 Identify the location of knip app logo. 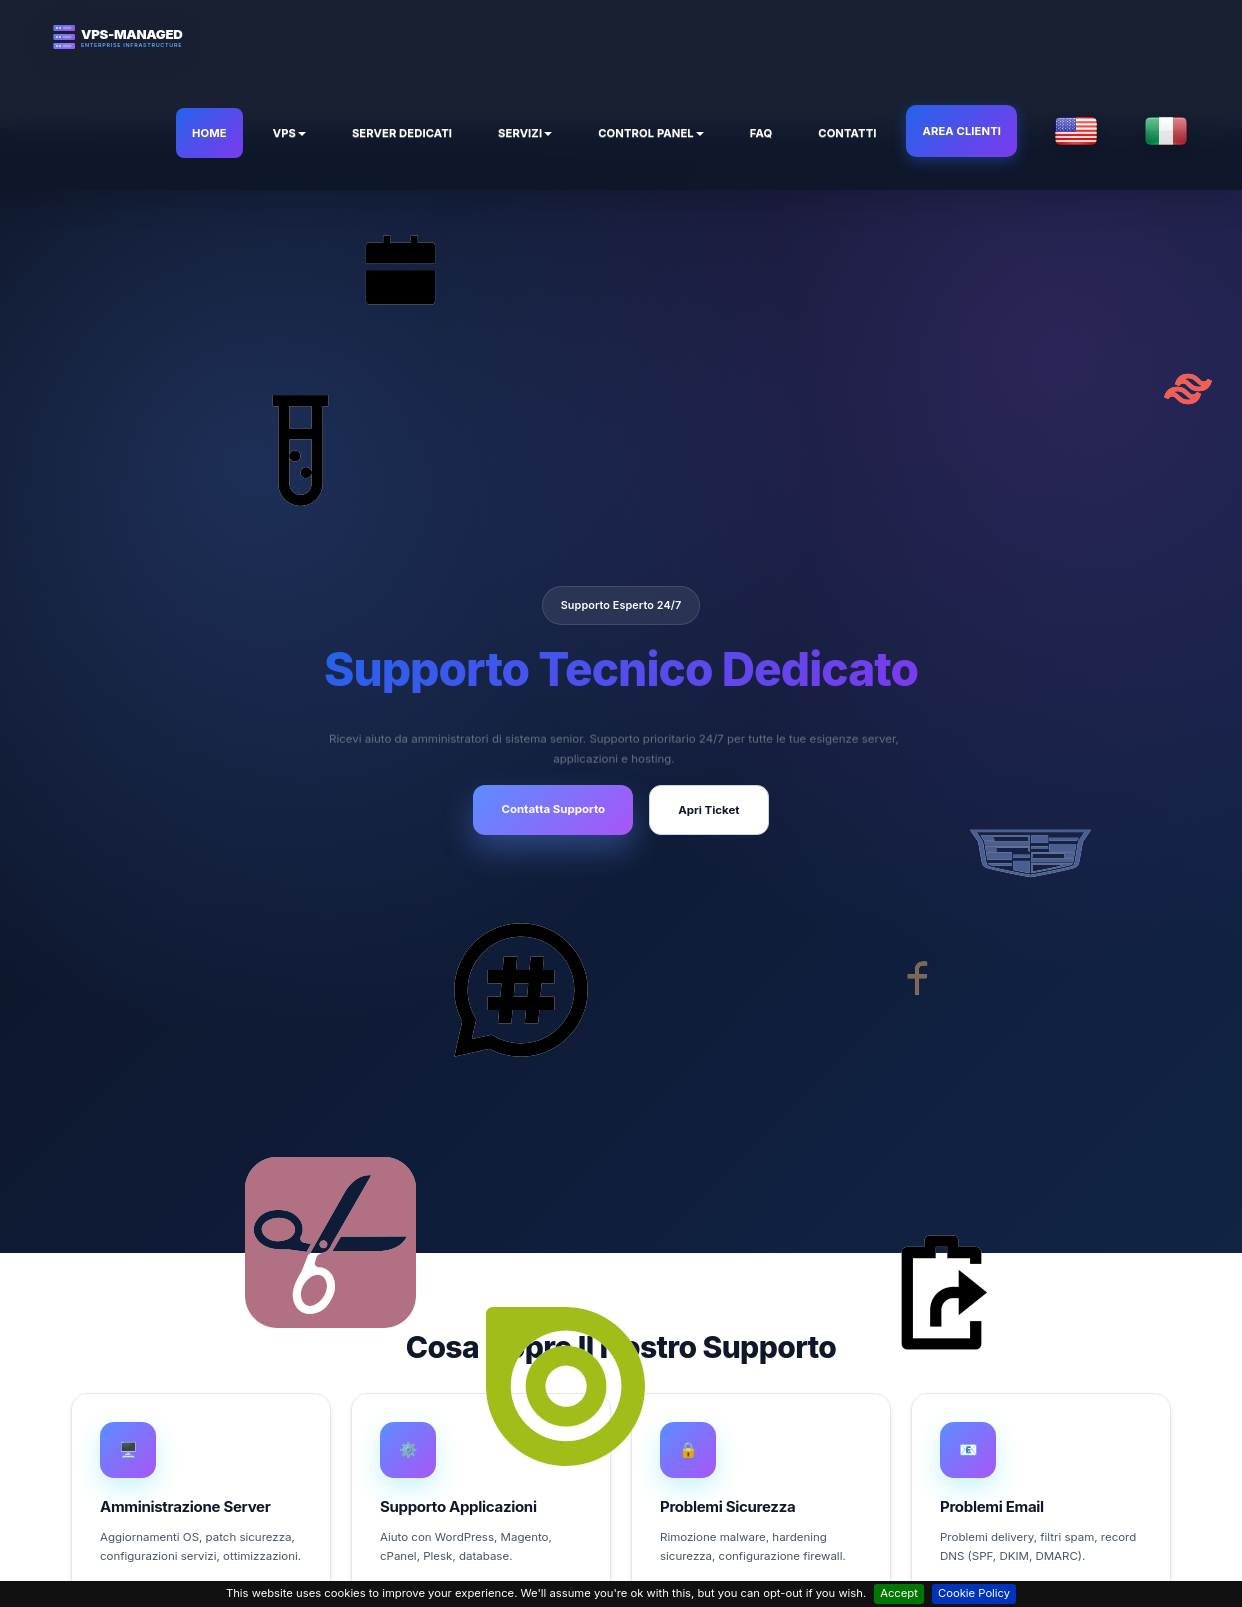
(330, 1242).